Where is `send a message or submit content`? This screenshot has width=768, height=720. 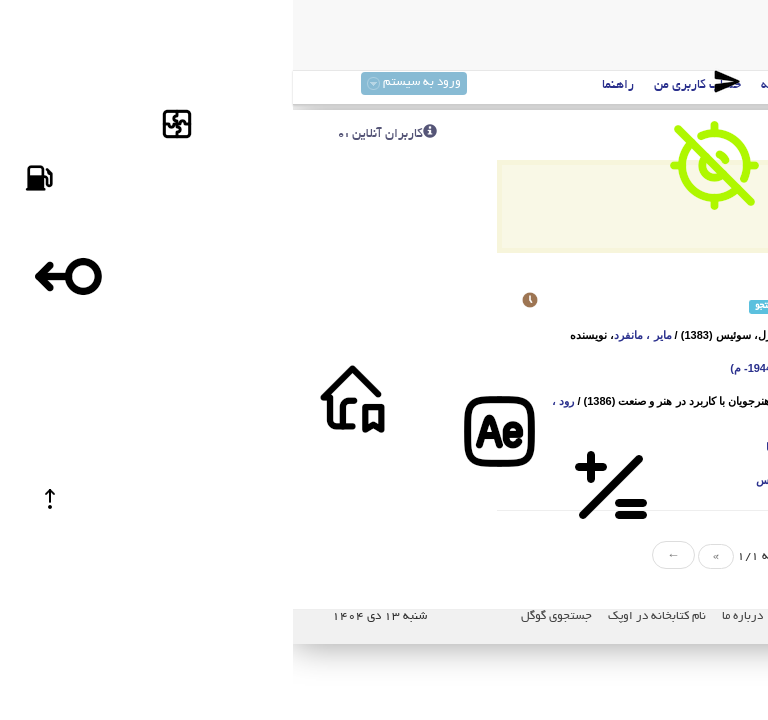 send a message or submit content is located at coordinates (727, 81).